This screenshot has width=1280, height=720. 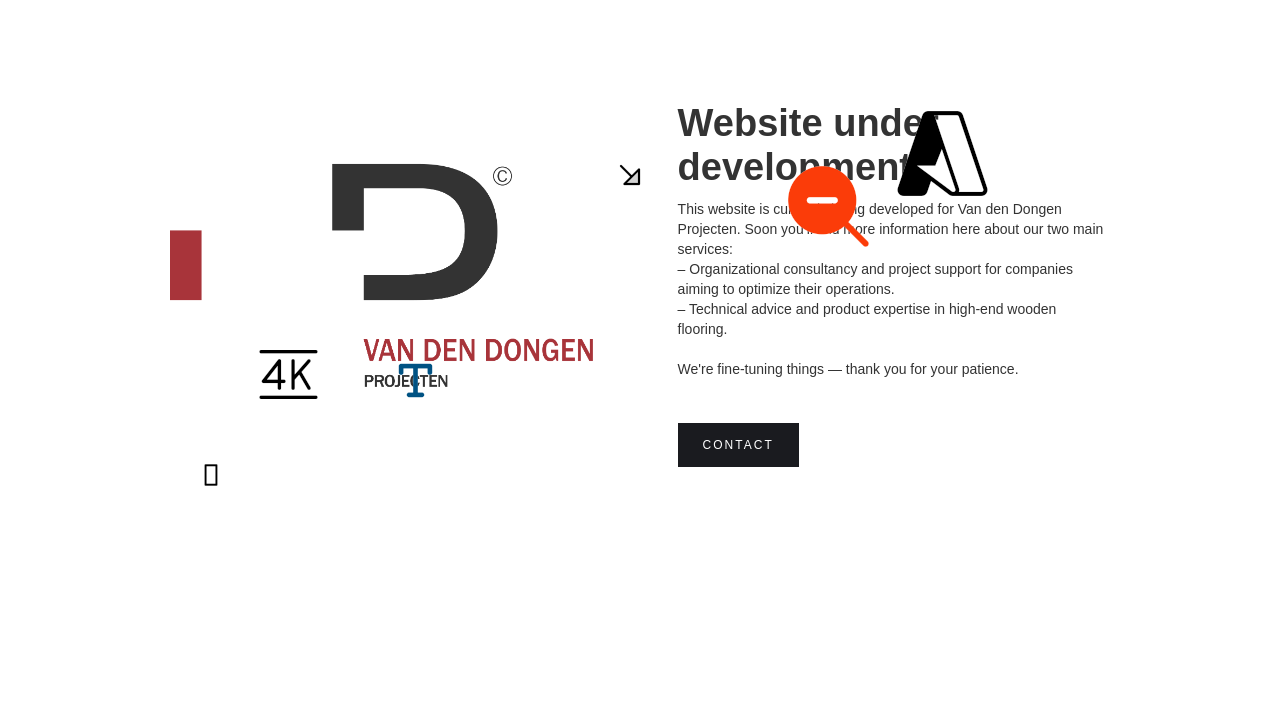 What do you see at coordinates (630, 175) in the screenshot?
I see `navigate to the next item diagonally` at bounding box center [630, 175].